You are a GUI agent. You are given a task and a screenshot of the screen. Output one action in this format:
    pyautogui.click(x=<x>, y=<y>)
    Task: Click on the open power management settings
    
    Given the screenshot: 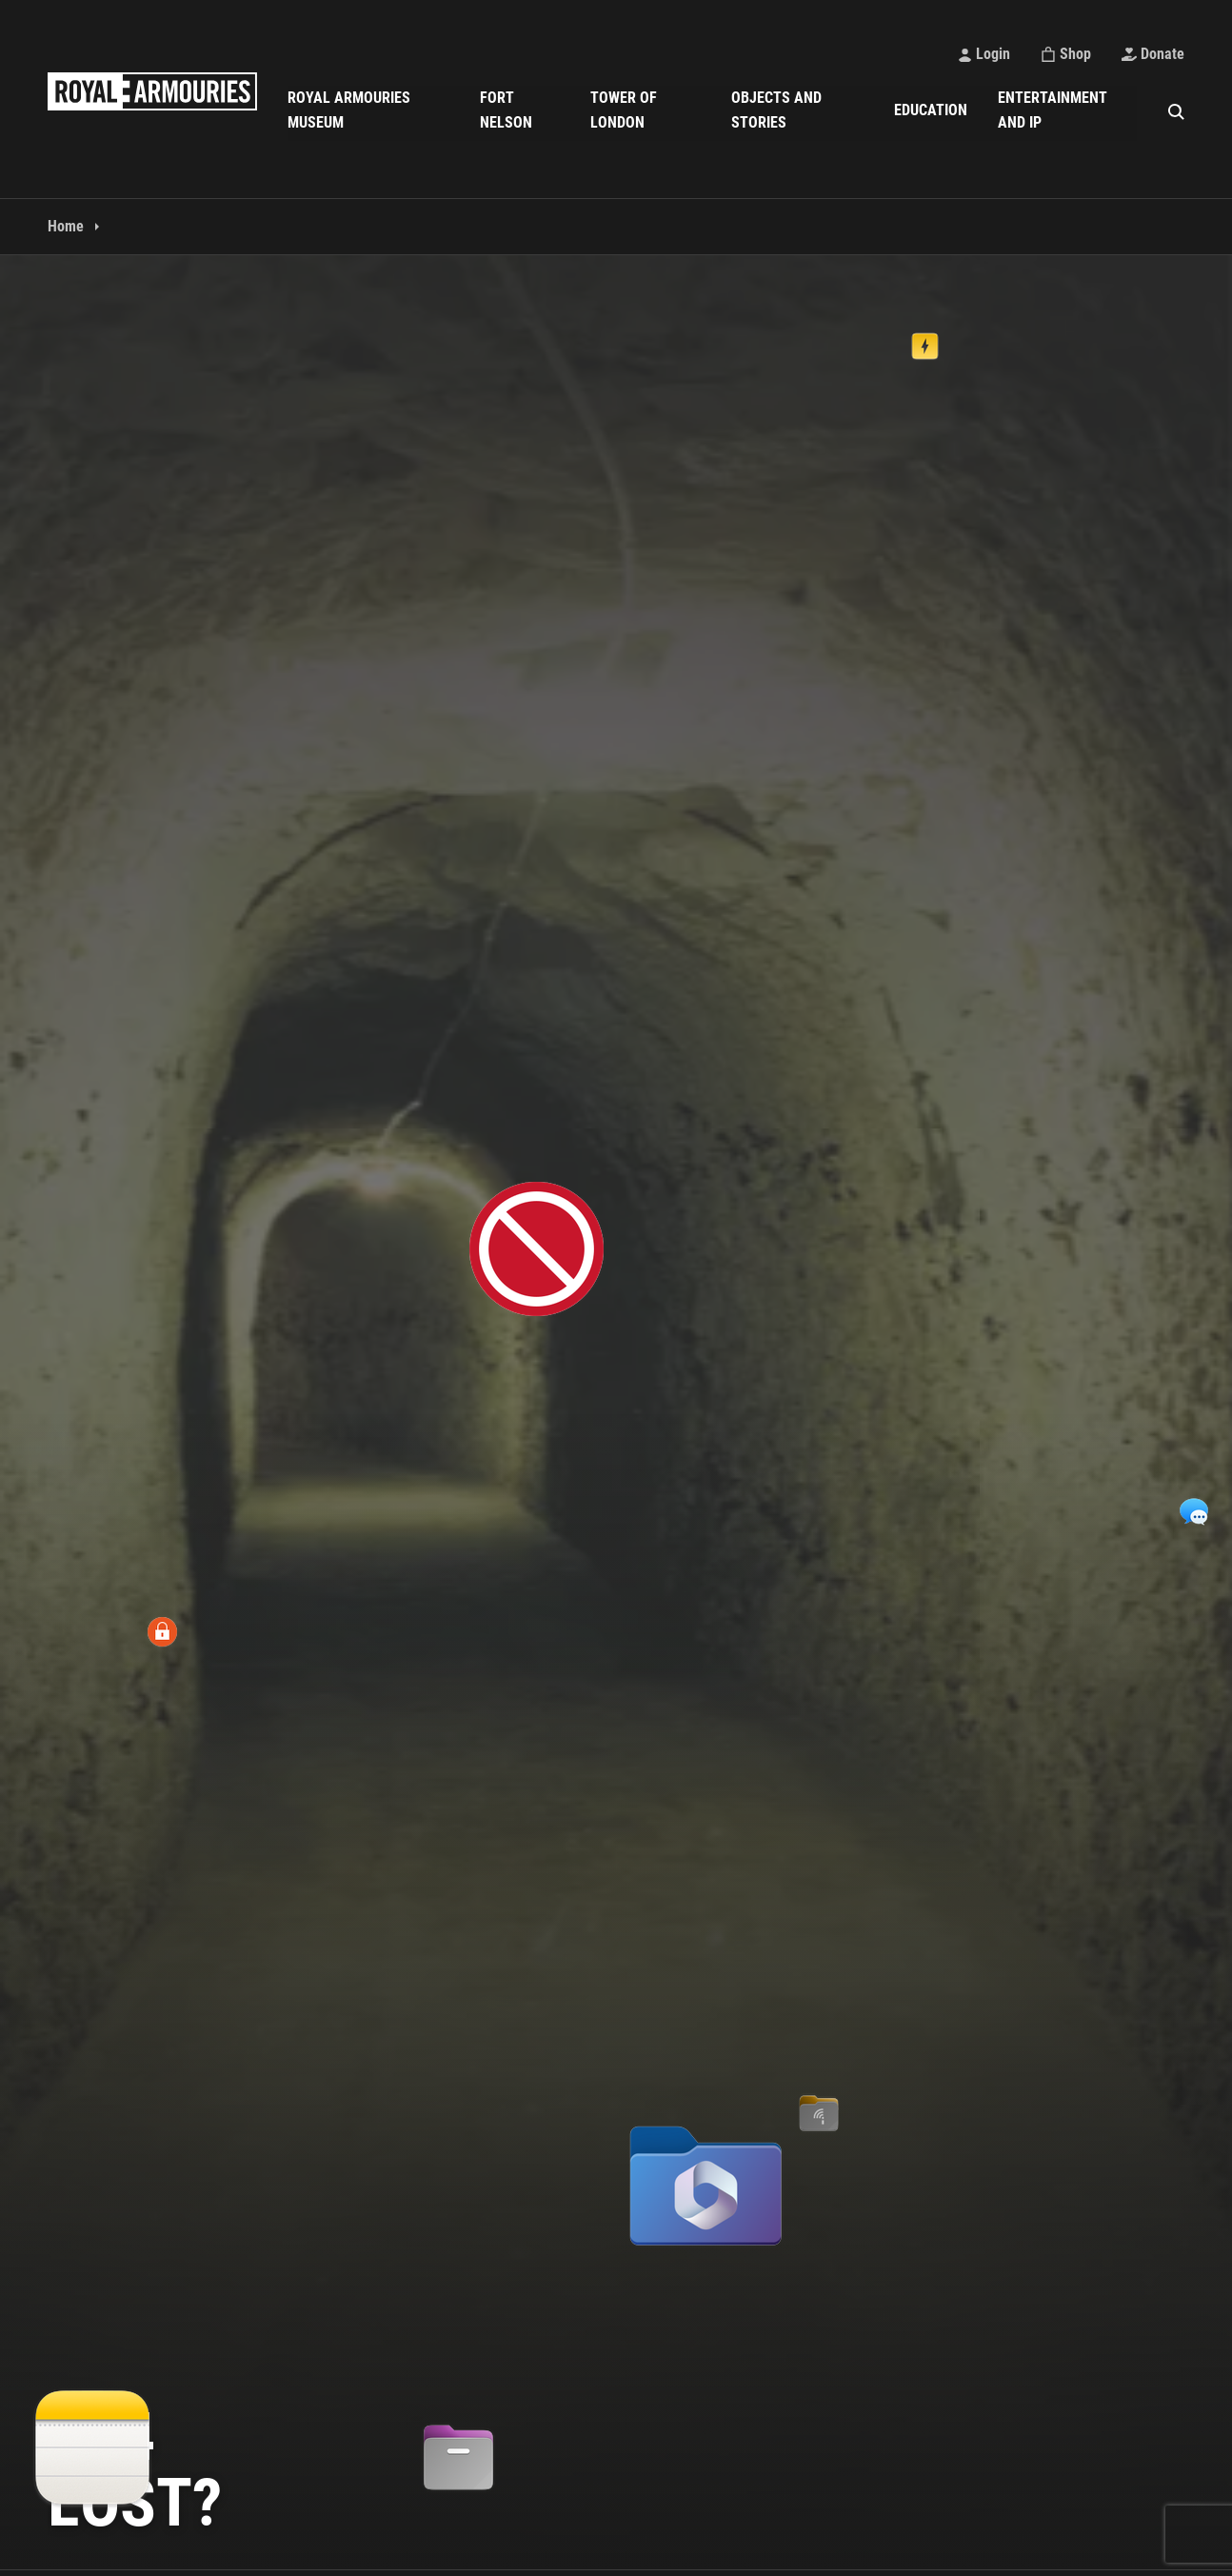 What is the action you would take?
    pyautogui.click(x=924, y=346)
    